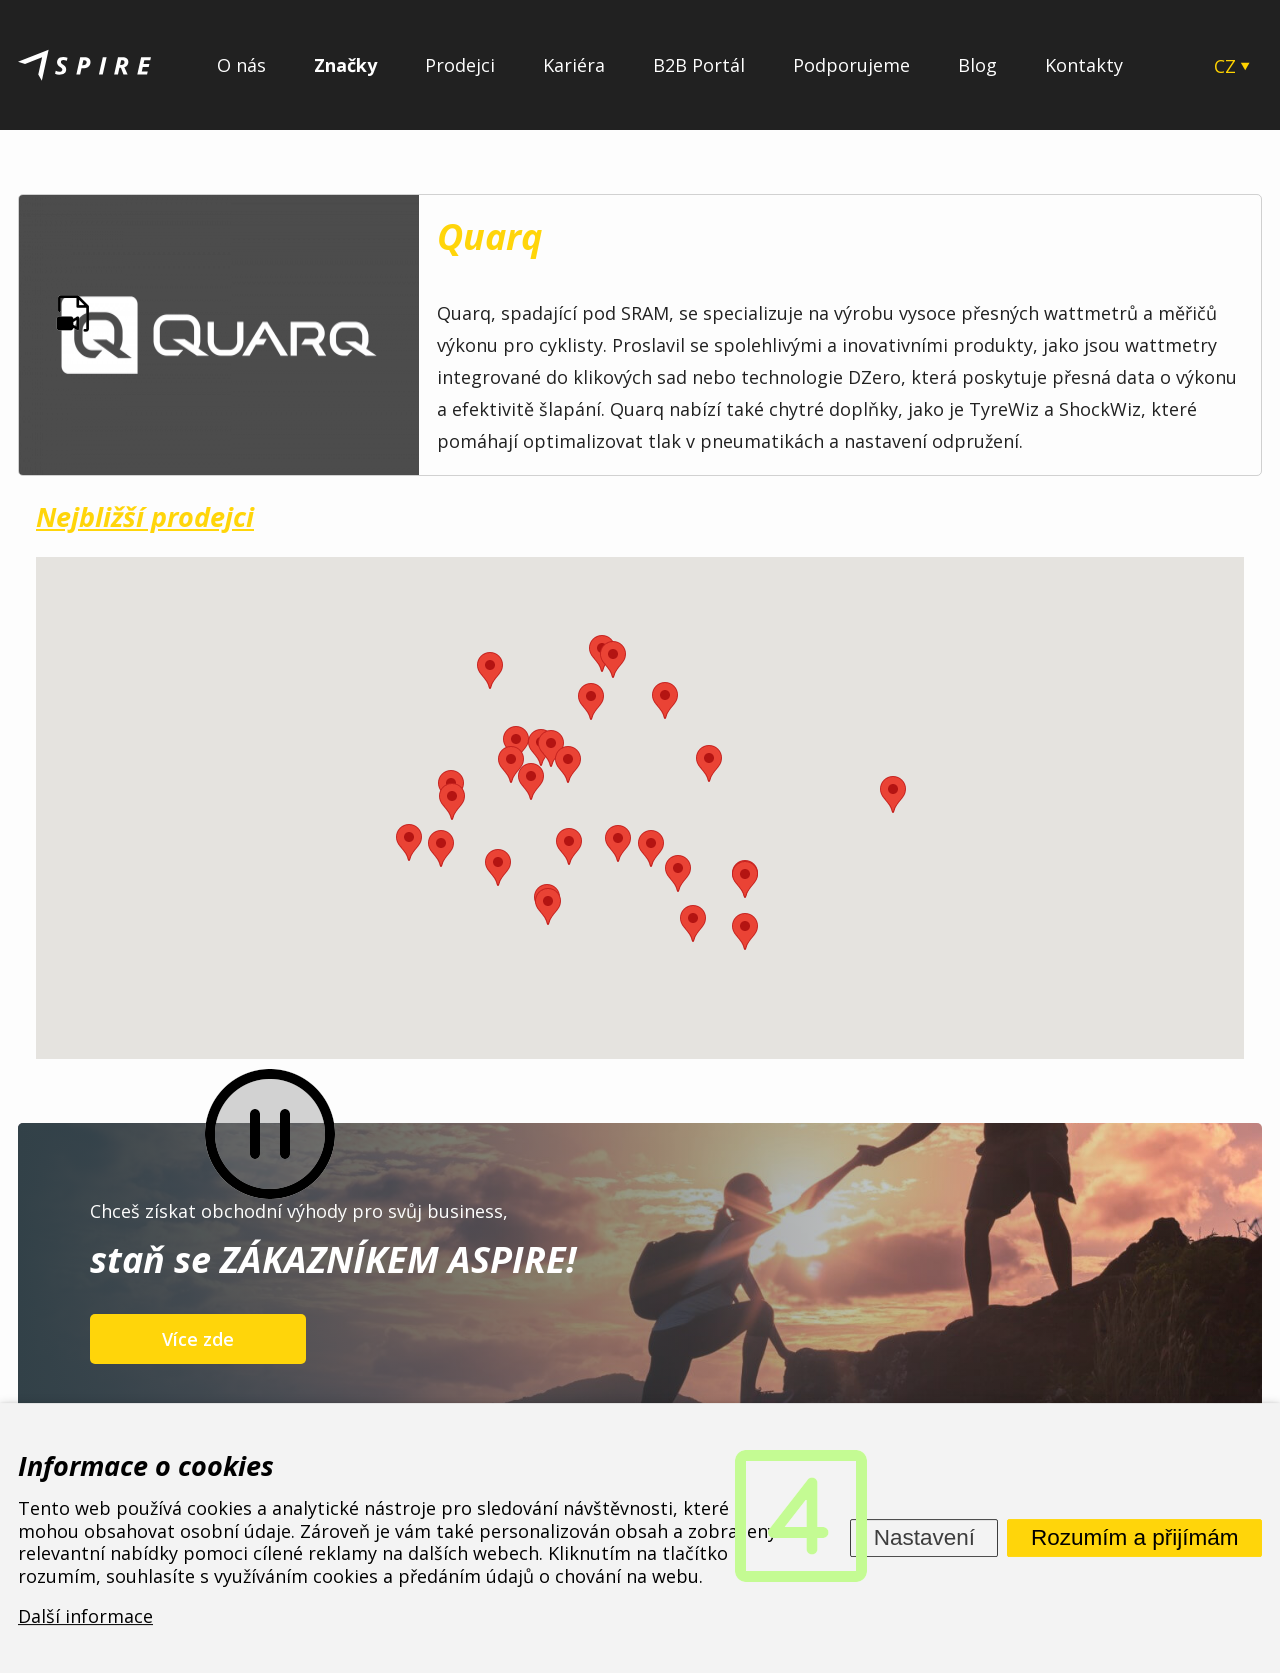  What do you see at coordinates (270, 1134) in the screenshot?
I see `pause media playback` at bounding box center [270, 1134].